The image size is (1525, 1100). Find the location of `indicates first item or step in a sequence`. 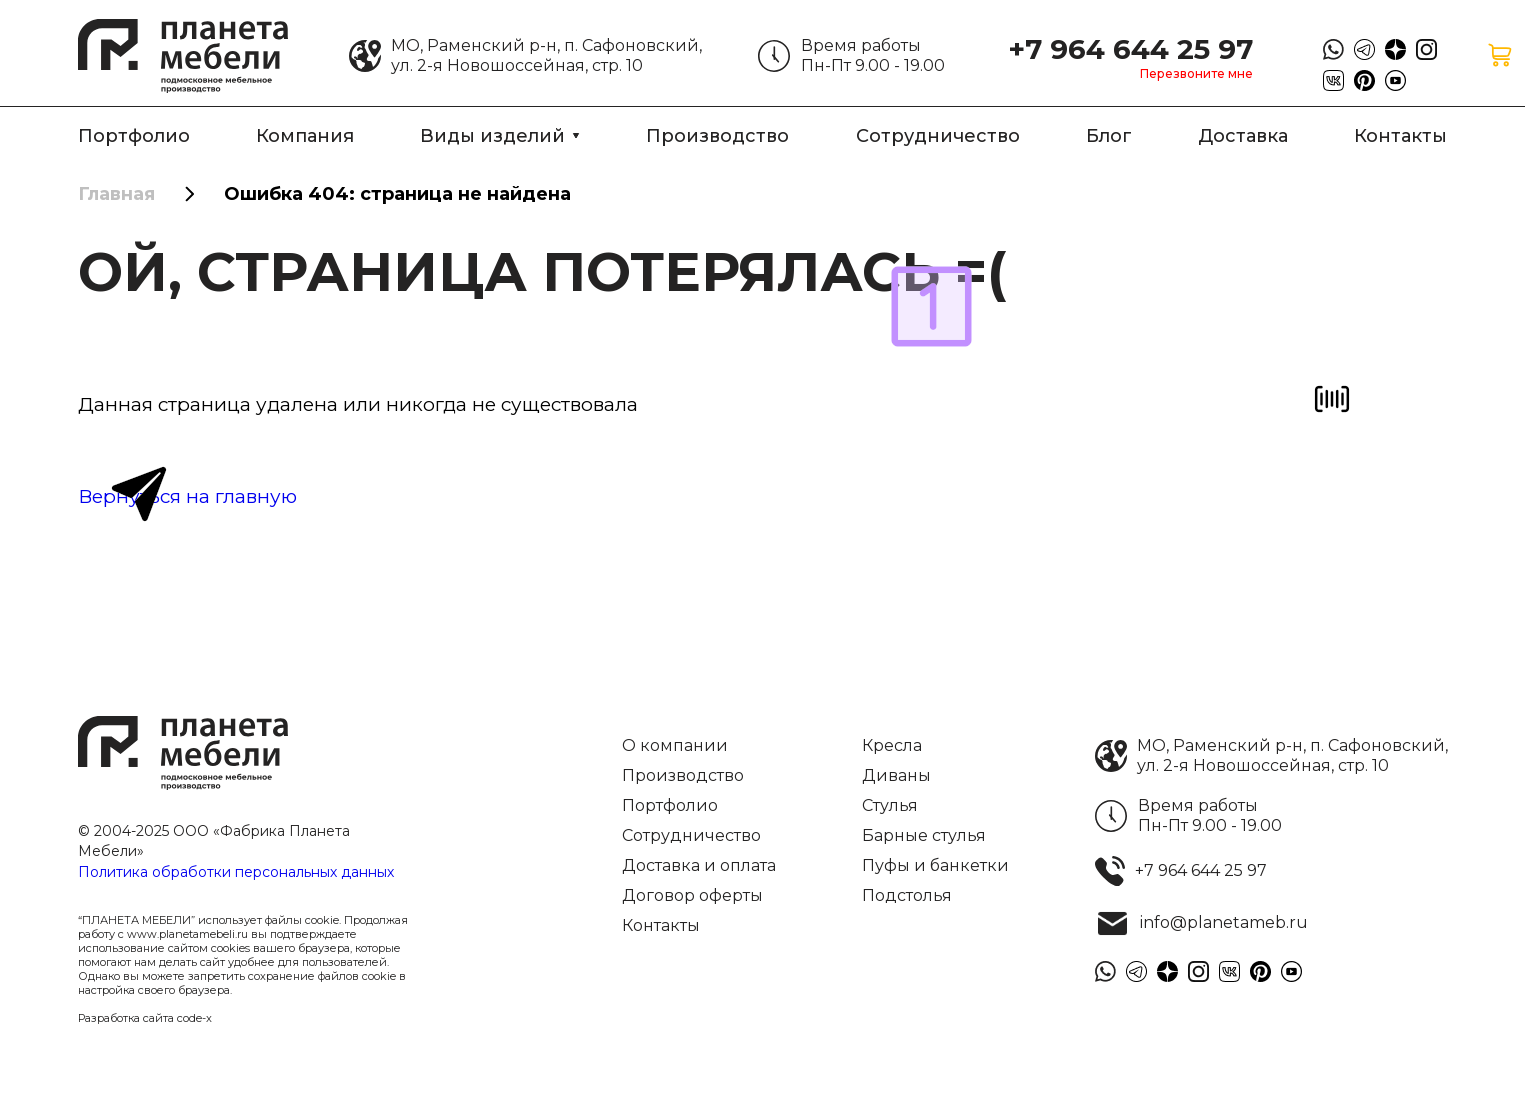

indicates first item or step in a sequence is located at coordinates (931, 306).